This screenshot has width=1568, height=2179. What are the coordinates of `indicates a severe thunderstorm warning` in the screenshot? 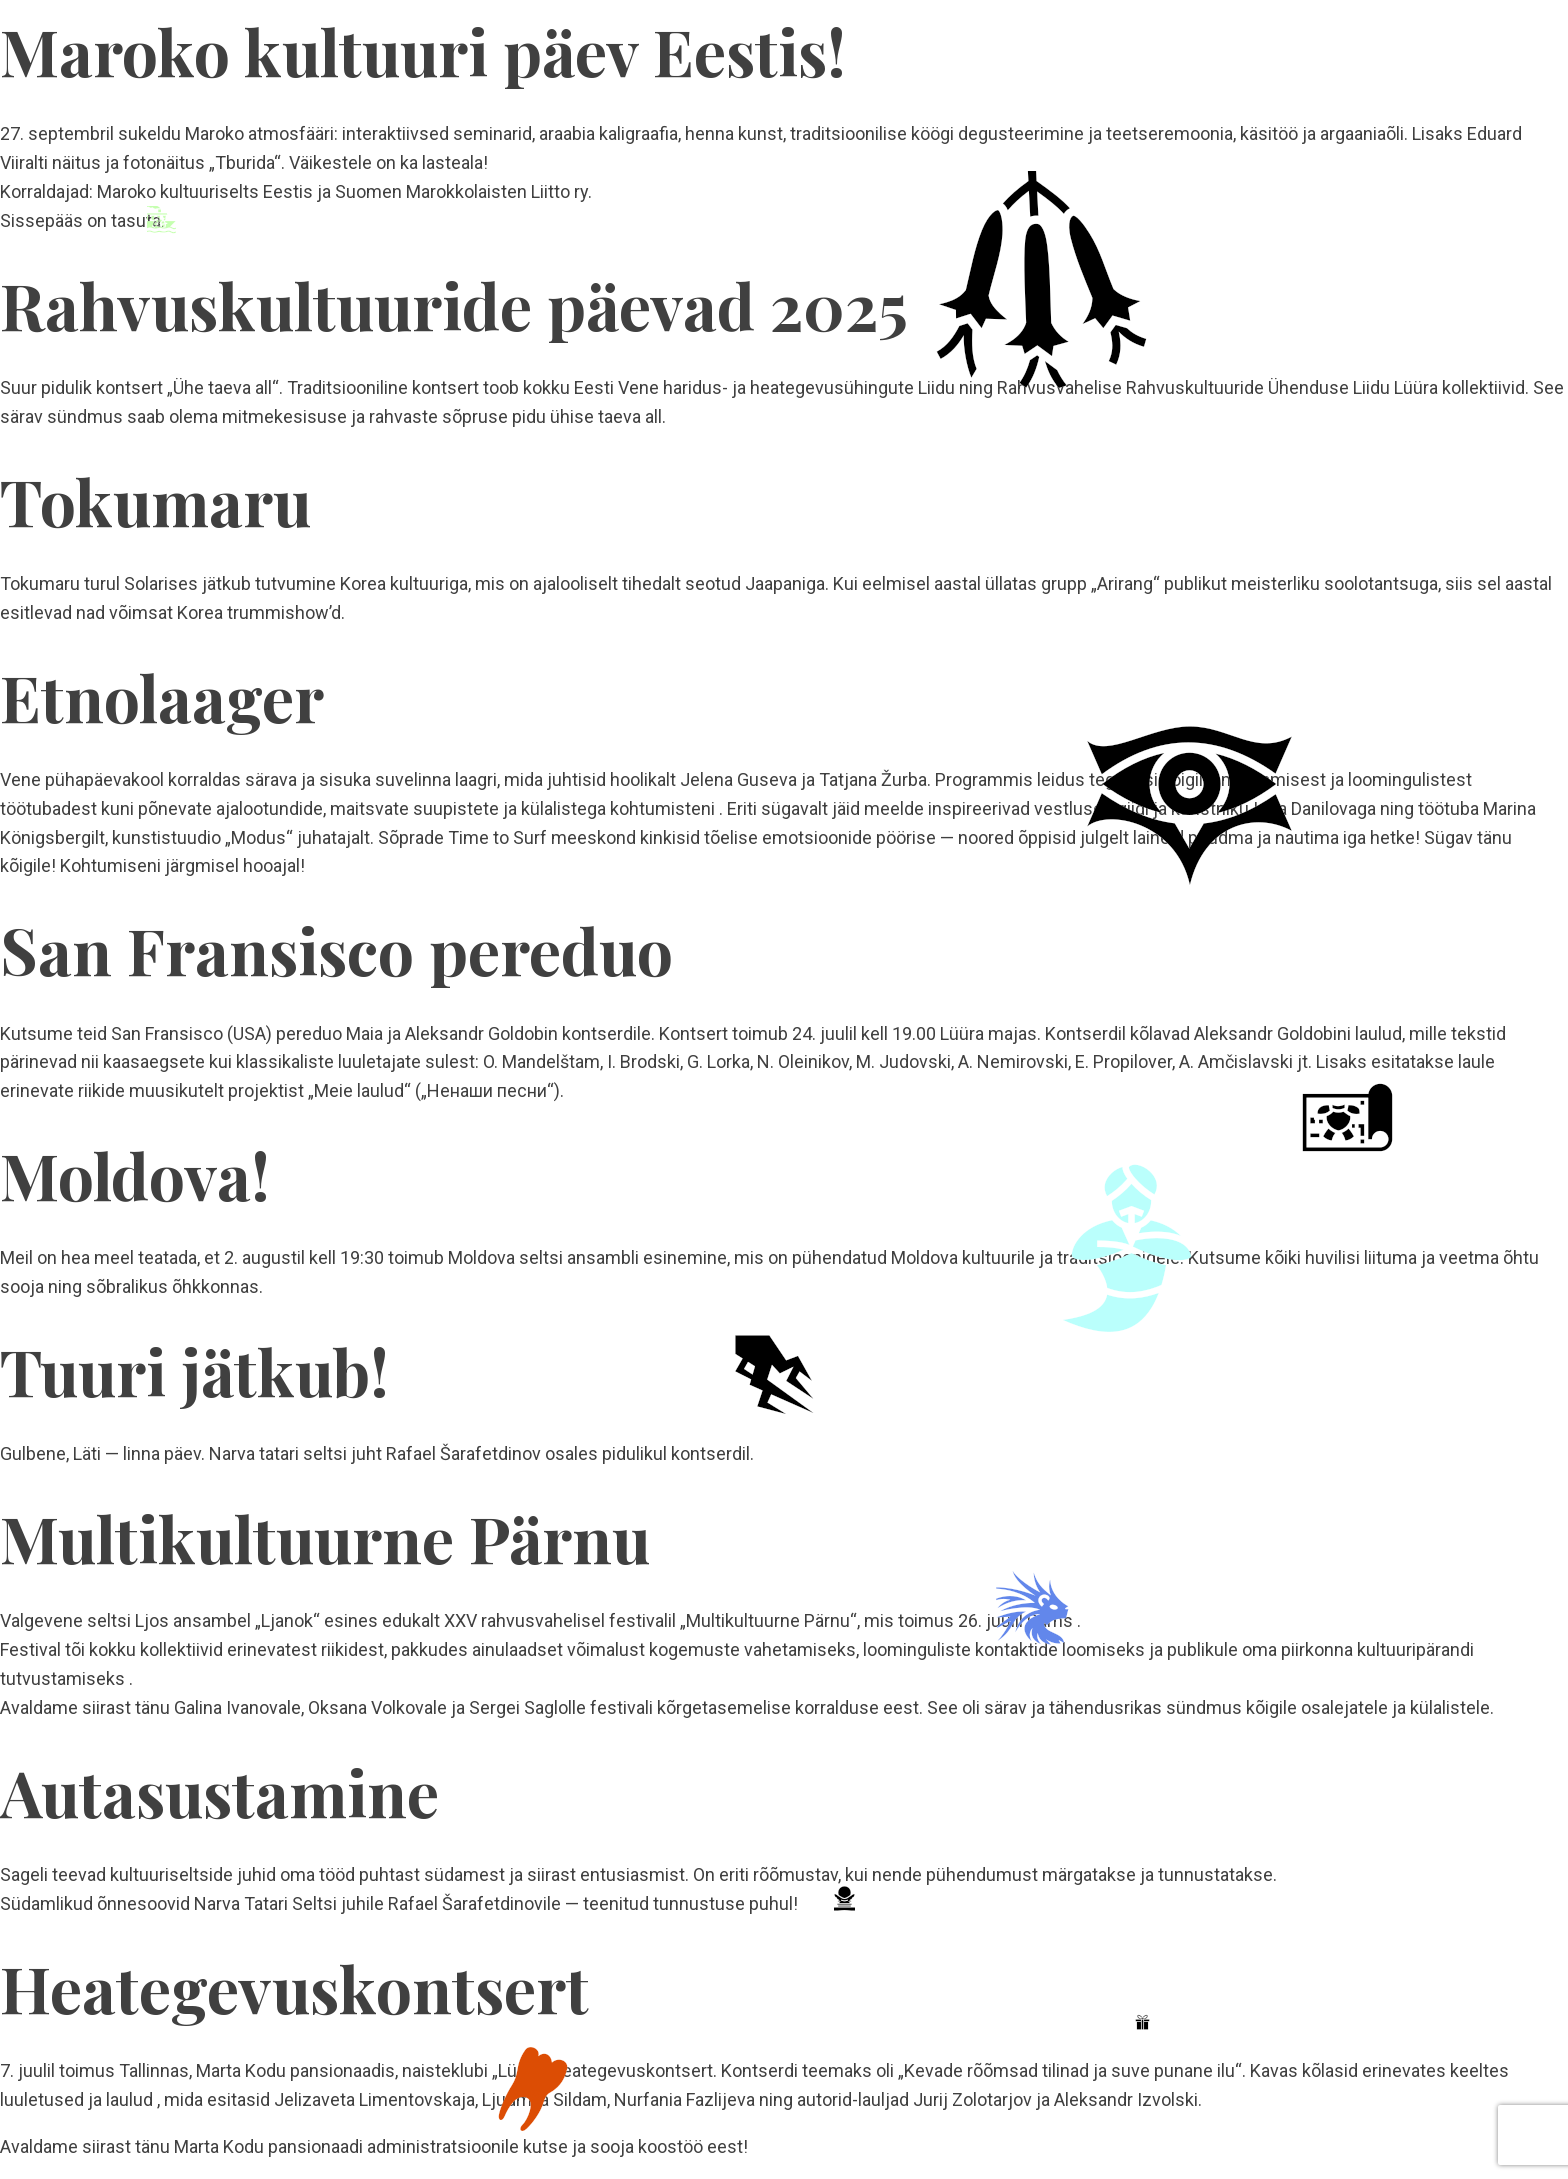 It's located at (774, 1375).